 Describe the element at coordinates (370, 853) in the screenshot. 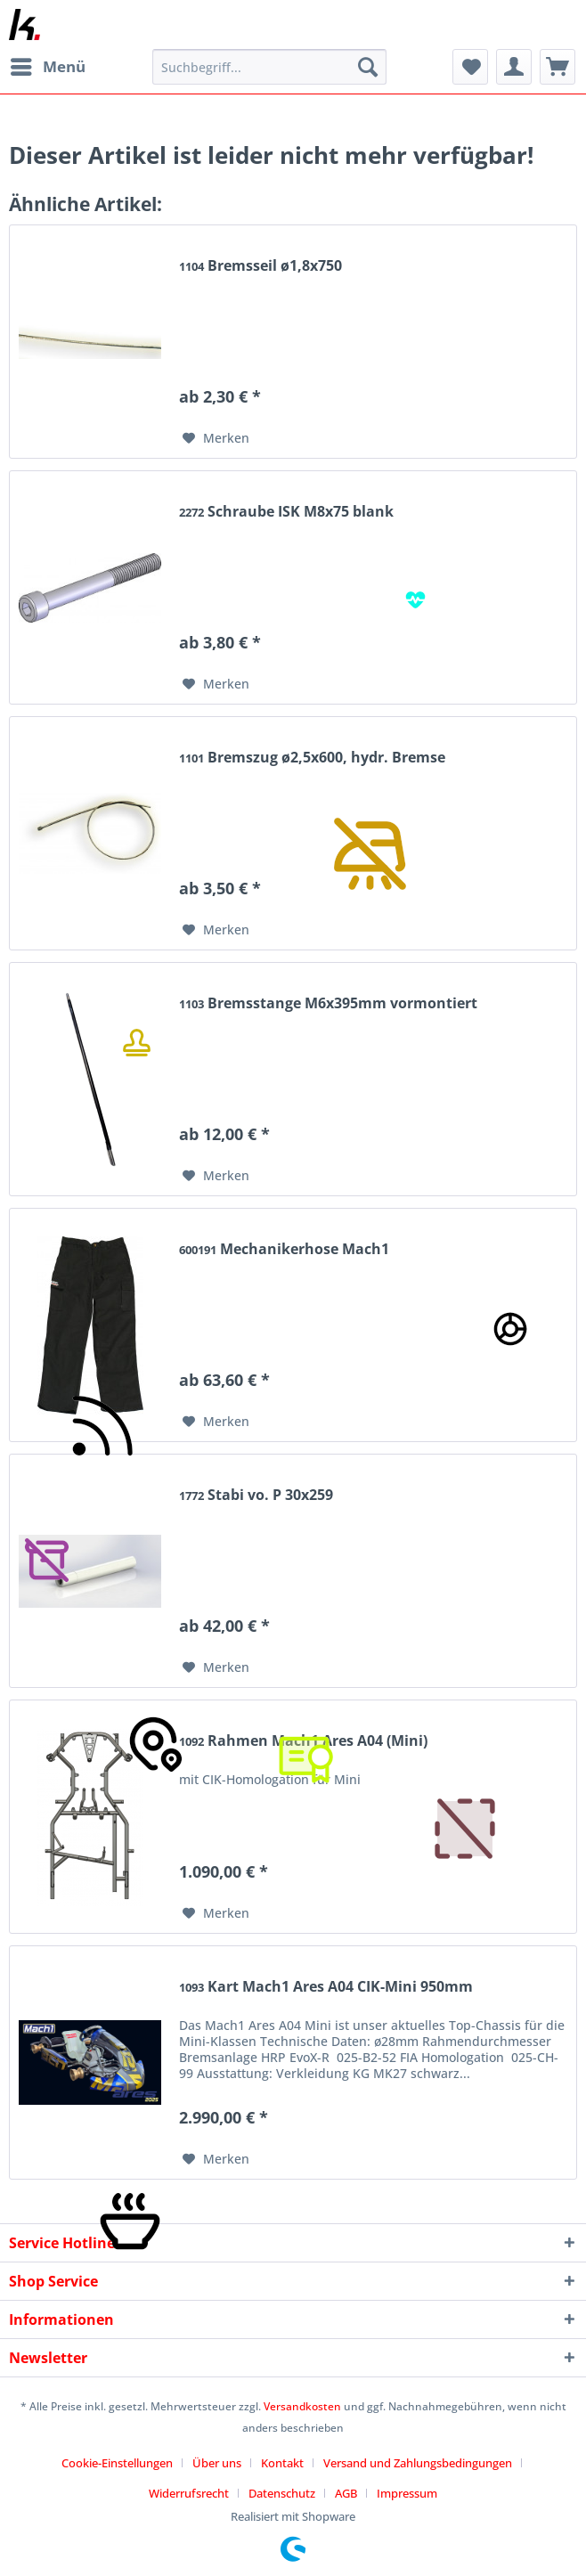

I see `do not use steam while ironing` at that location.